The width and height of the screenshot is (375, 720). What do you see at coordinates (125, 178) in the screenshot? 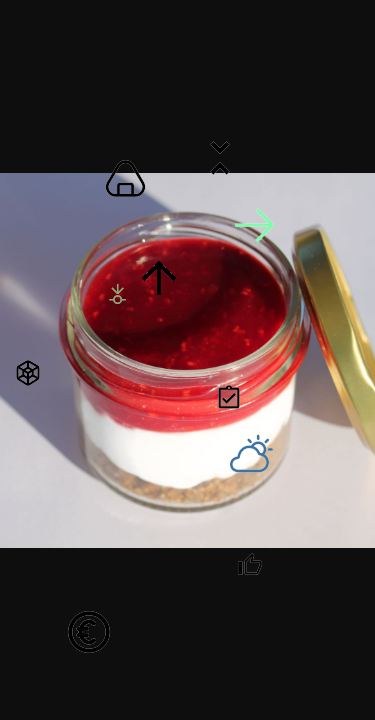
I see `browse Japanese food options` at bounding box center [125, 178].